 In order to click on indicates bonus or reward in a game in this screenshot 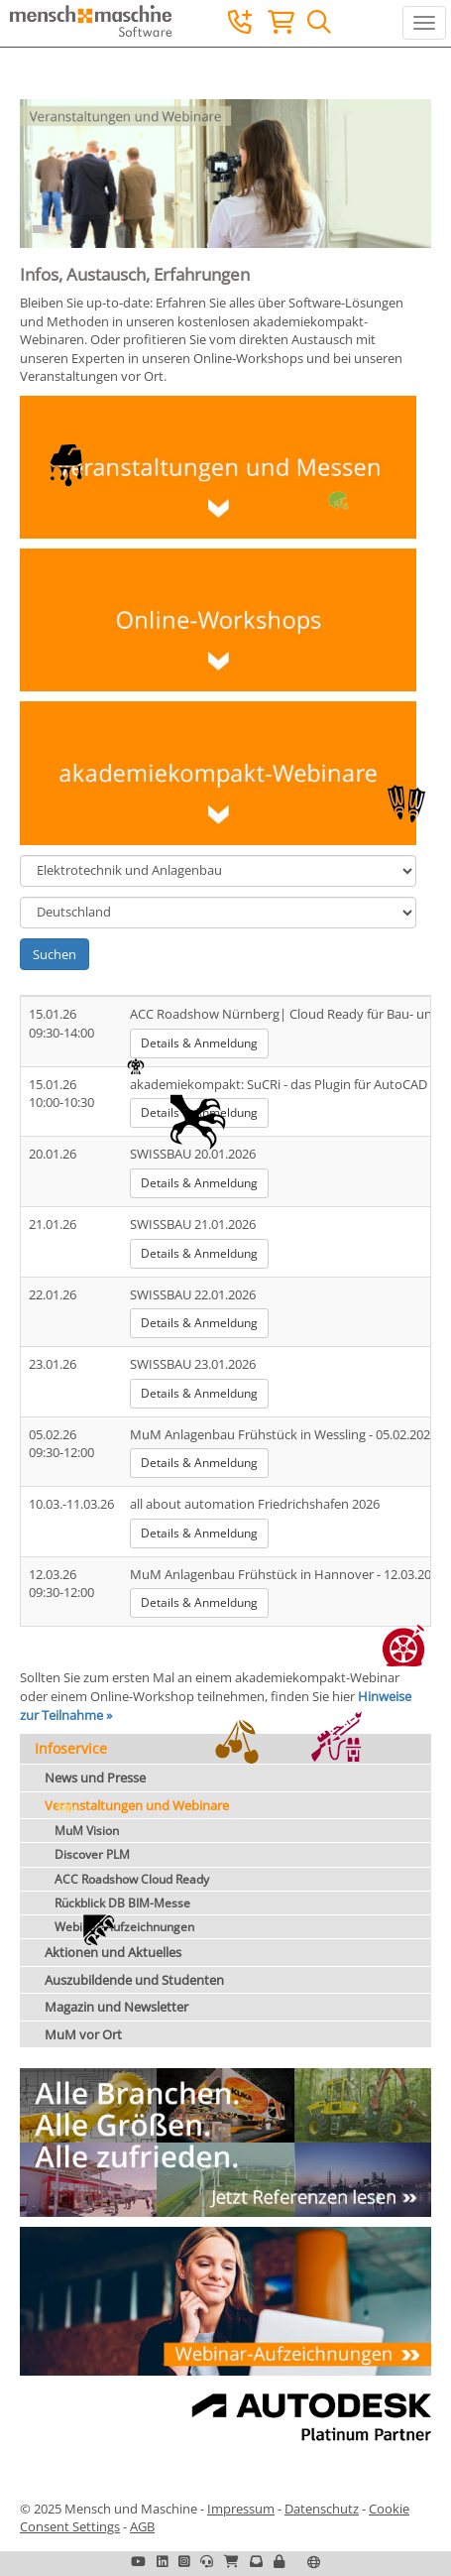, I will do `click(237, 1741)`.